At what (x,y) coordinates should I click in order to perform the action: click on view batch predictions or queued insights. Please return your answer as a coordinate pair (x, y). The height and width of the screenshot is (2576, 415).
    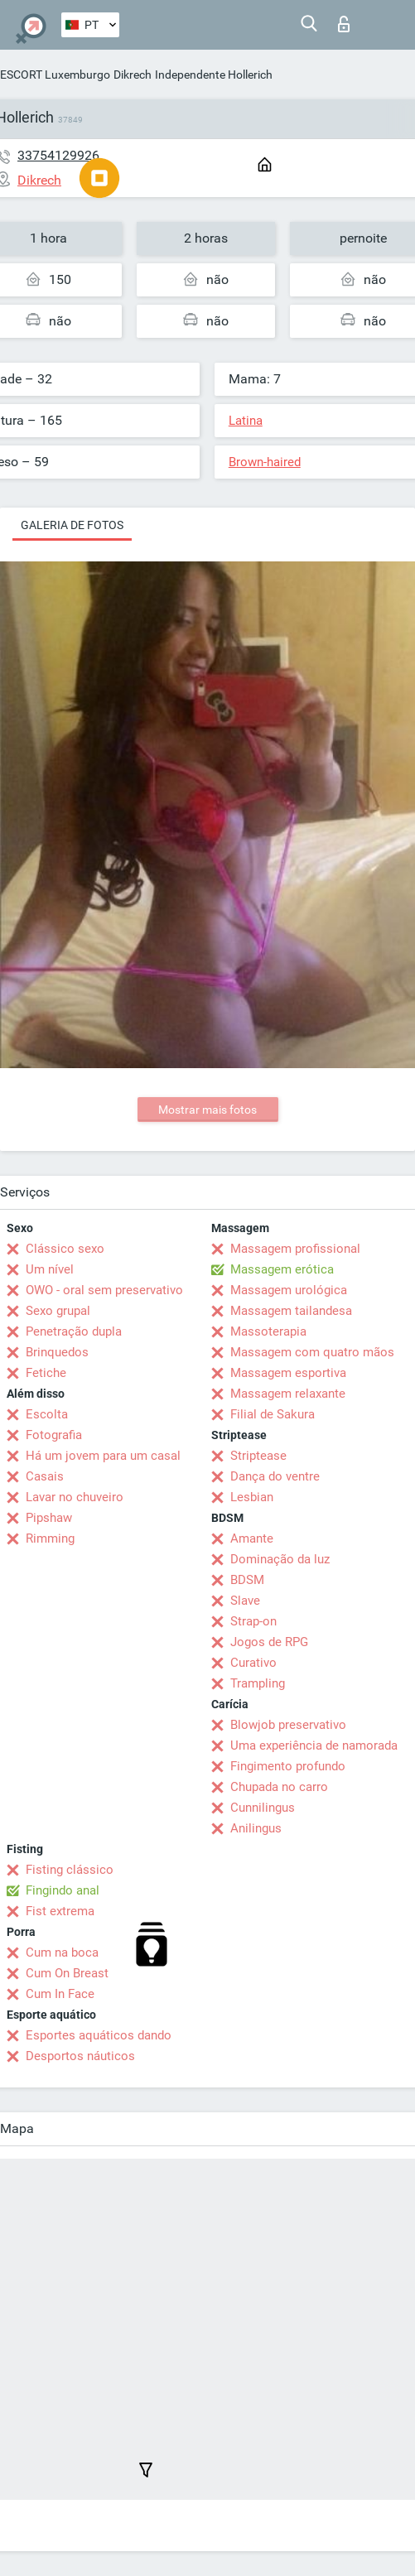
    Looking at the image, I should click on (152, 1944).